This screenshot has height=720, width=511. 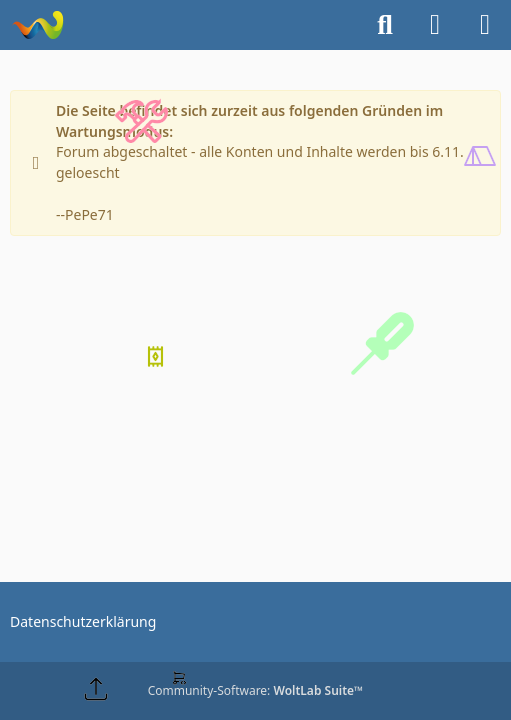 What do you see at coordinates (179, 678) in the screenshot?
I see `access cart API or developer settings` at bounding box center [179, 678].